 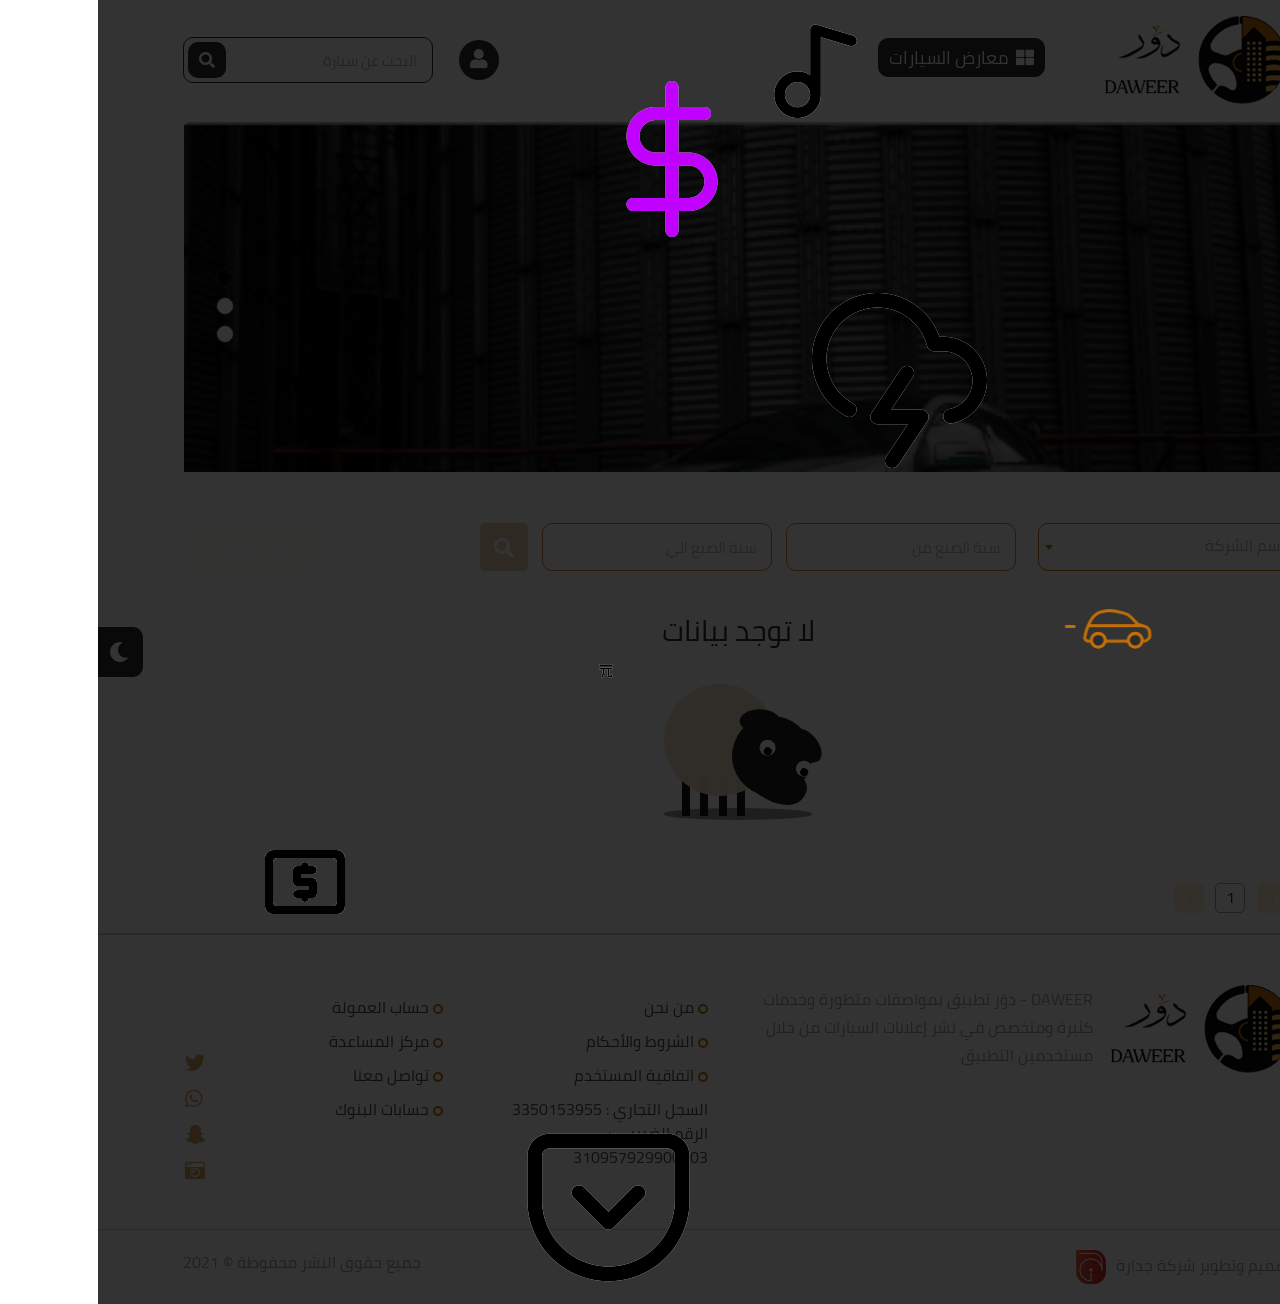 What do you see at coordinates (305, 882) in the screenshot?
I see `find nearby ATMs or cash machines` at bounding box center [305, 882].